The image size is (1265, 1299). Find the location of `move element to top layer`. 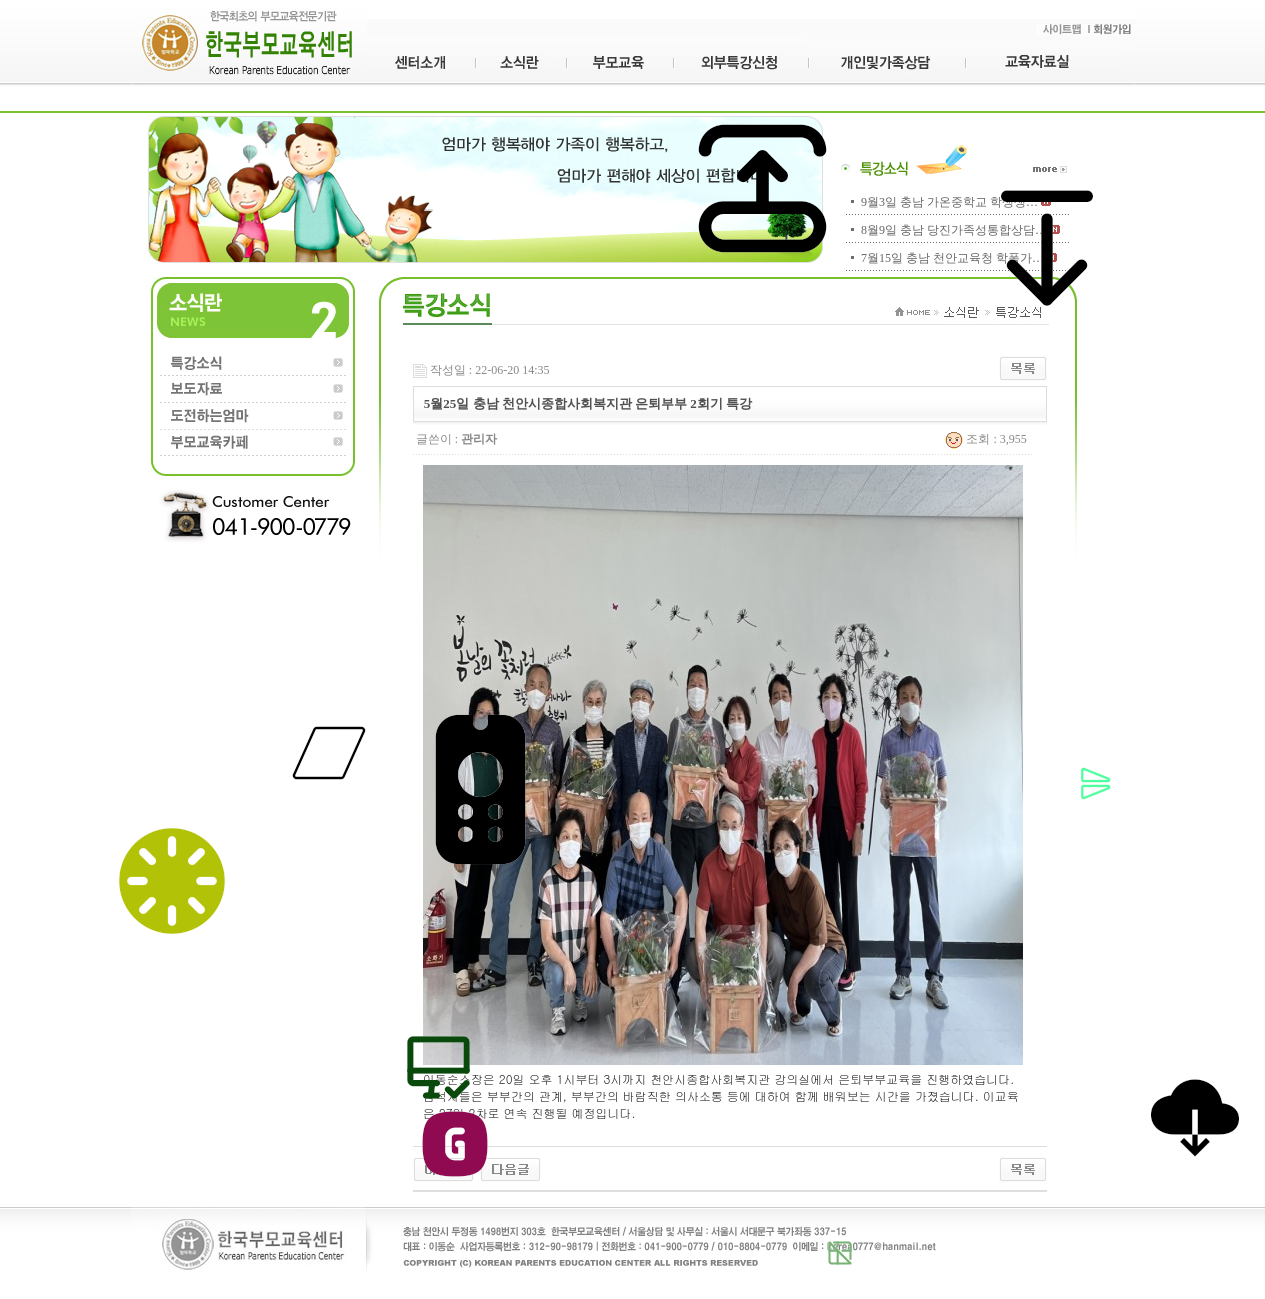

move element to top layer is located at coordinates (762, 188).